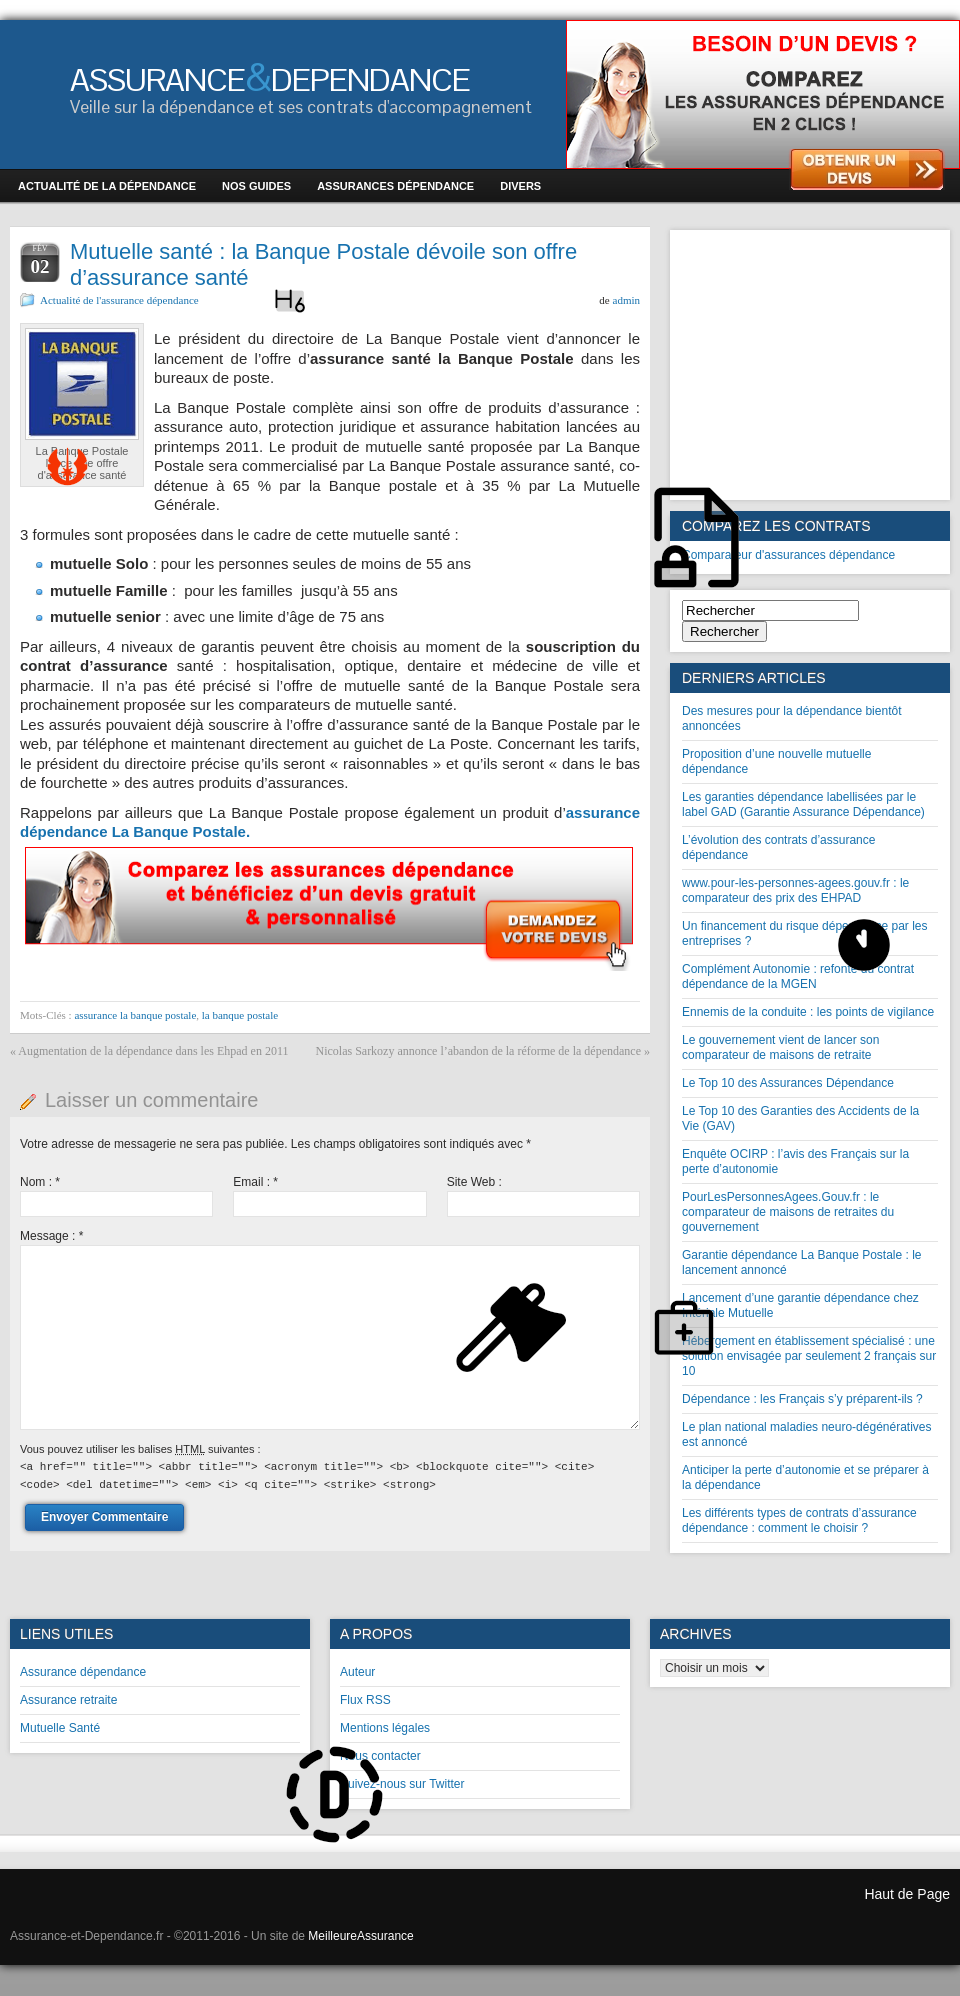  What do you see at coordinates (696, 537) in the screenshot?
I see `a locked or encrypted file` at bounding box center [696, 537].